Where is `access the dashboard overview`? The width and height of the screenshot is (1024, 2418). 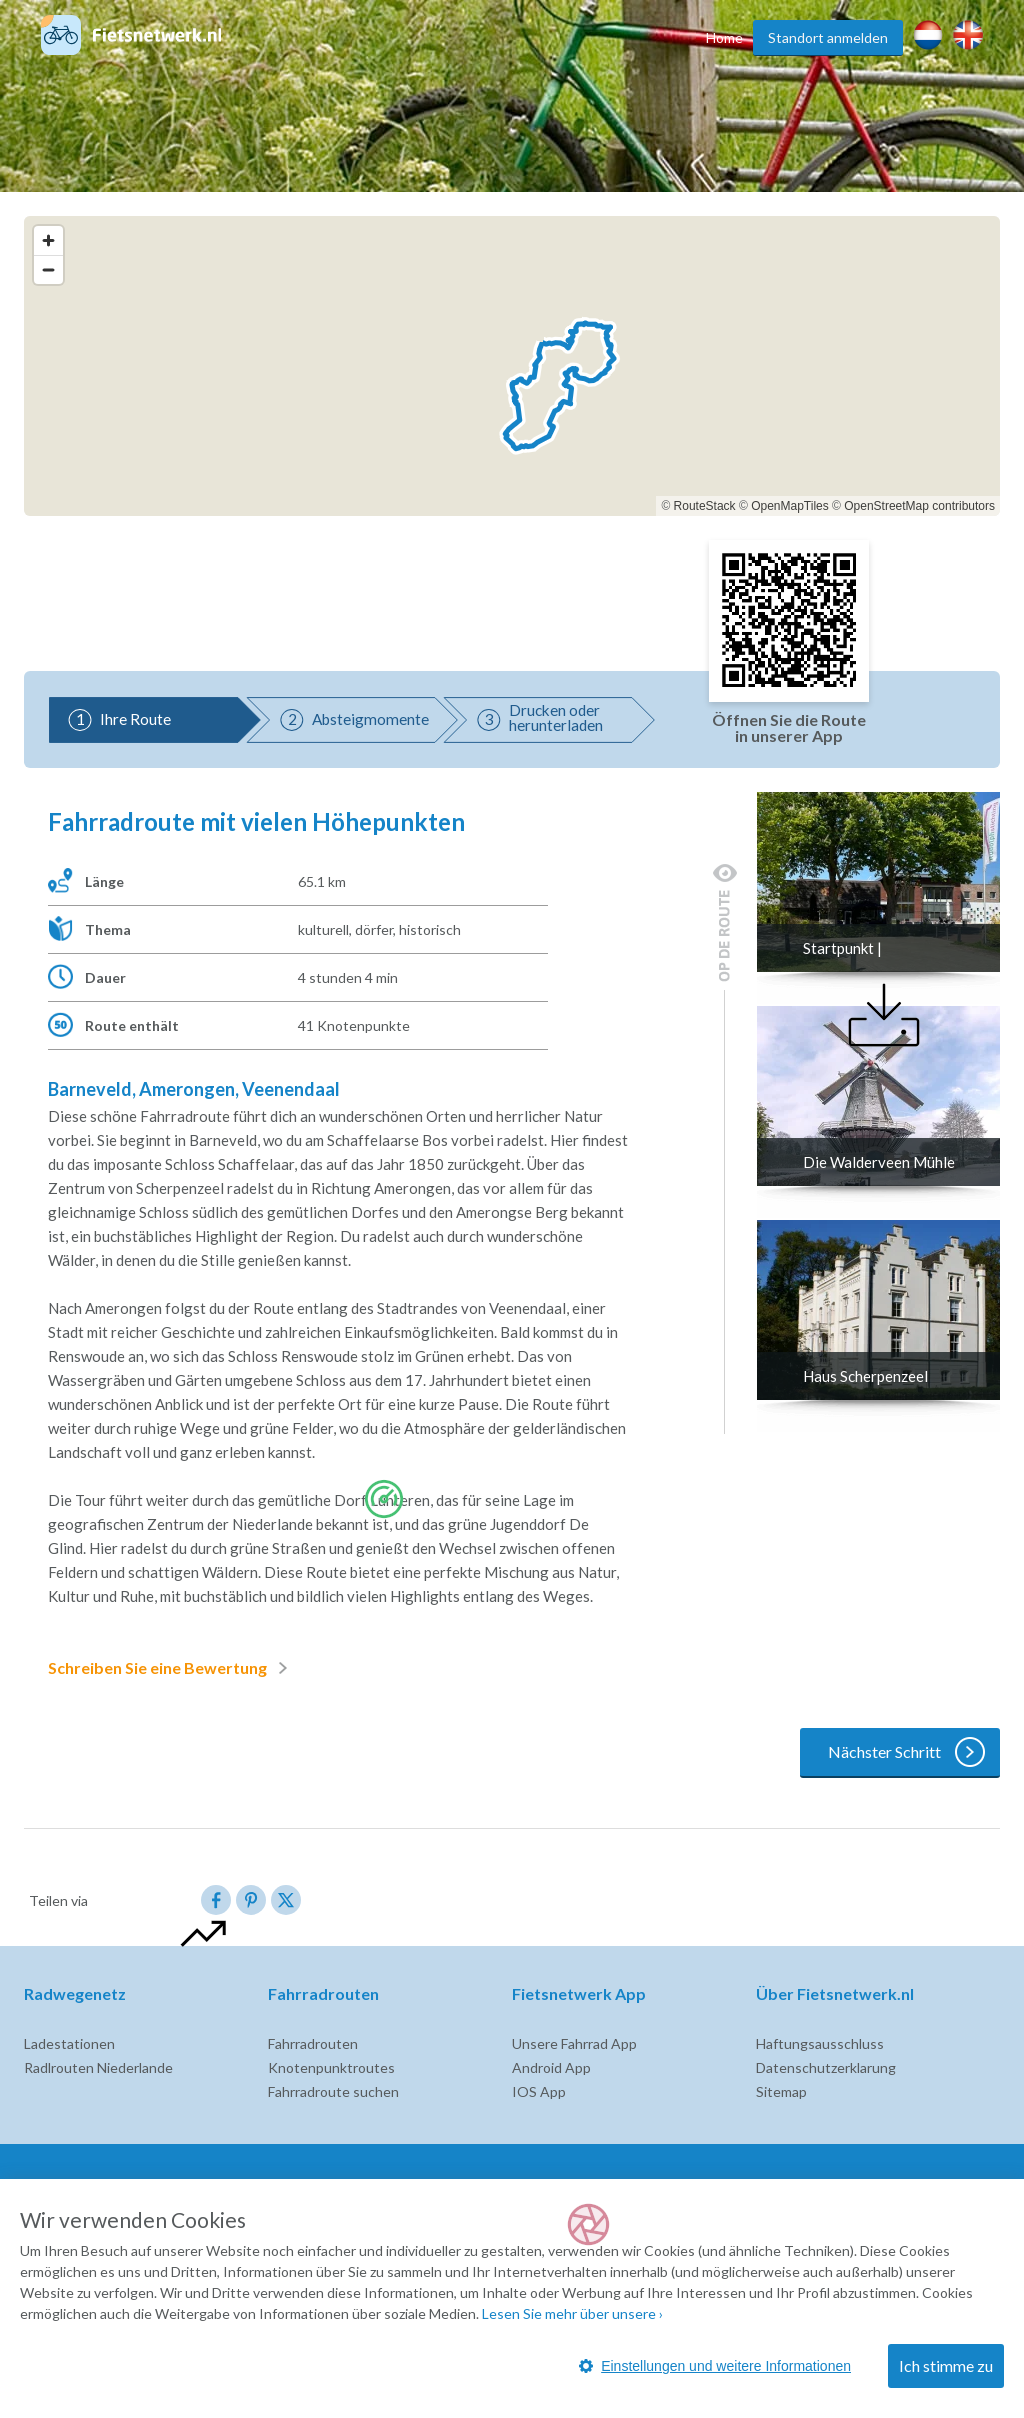
access the dashboard overview is located at coordinates (385, 1500).